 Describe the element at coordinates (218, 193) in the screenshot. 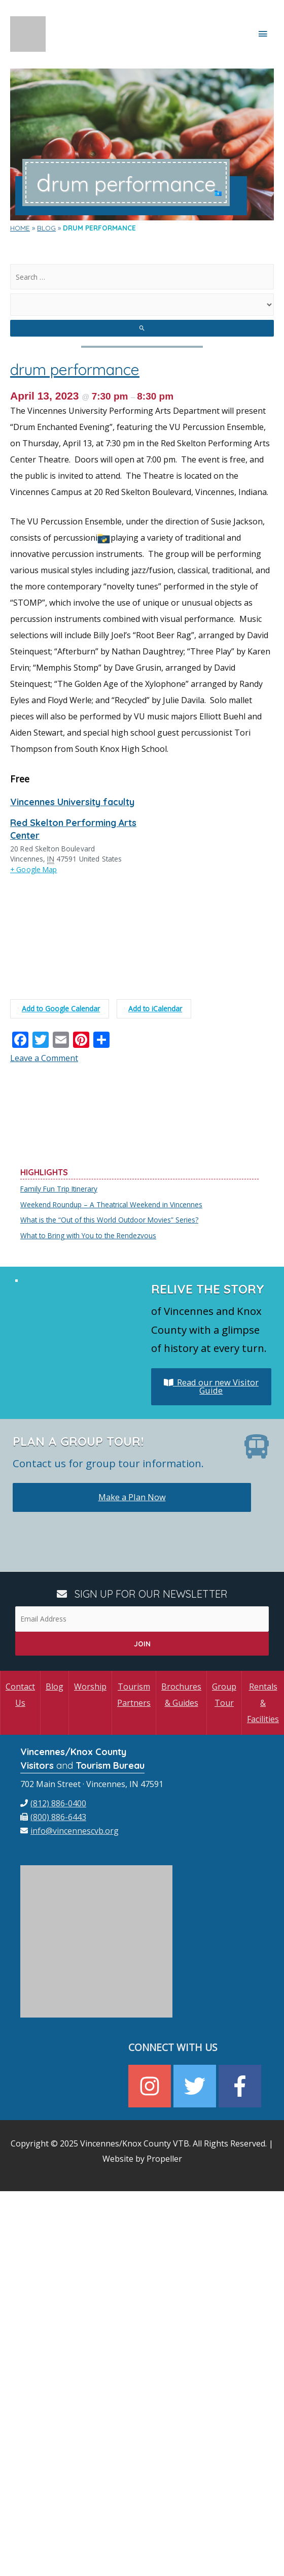

I see `open bluetooth file transfers folder` at that location.